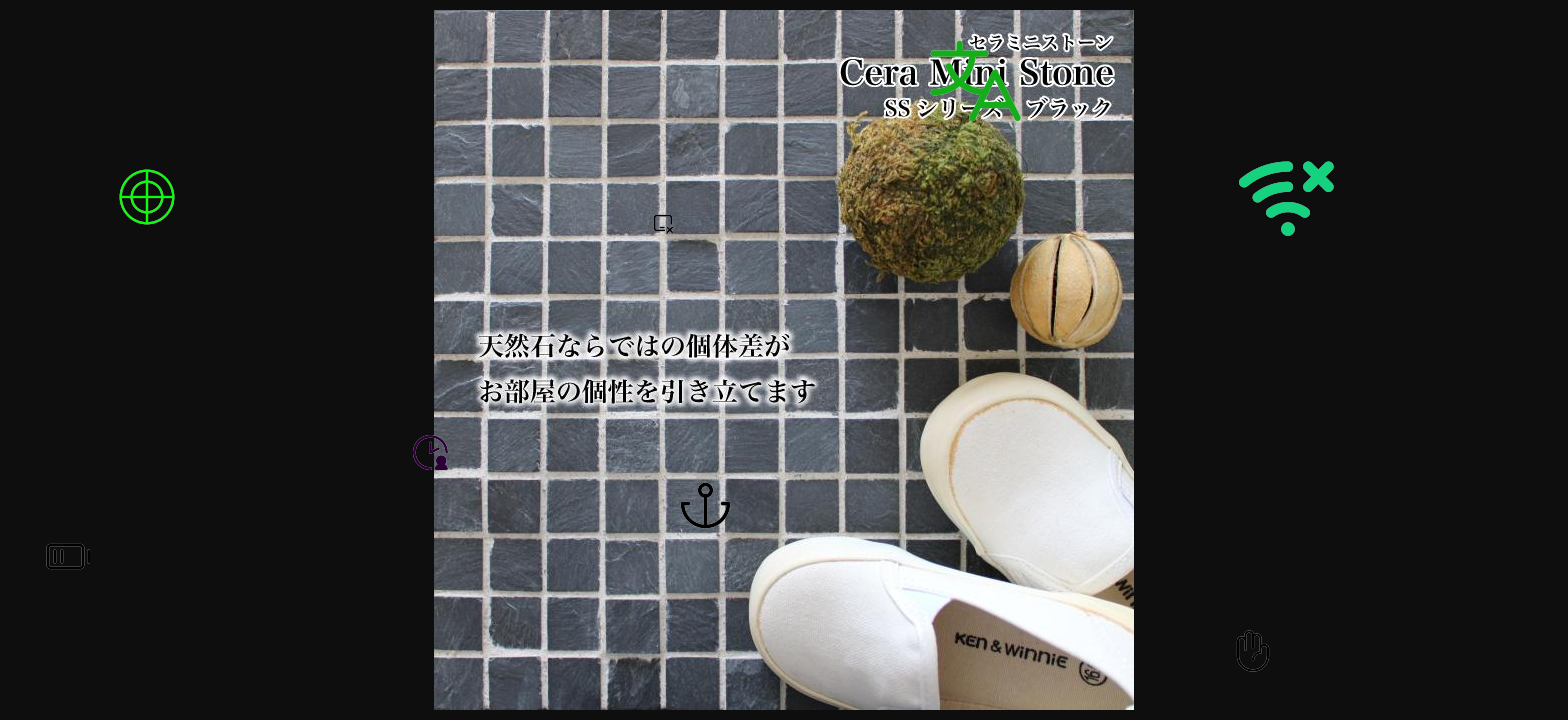 The width and height of the screenshot is (1568, 720). I want to click on translate text to another language, so click(972, 82).